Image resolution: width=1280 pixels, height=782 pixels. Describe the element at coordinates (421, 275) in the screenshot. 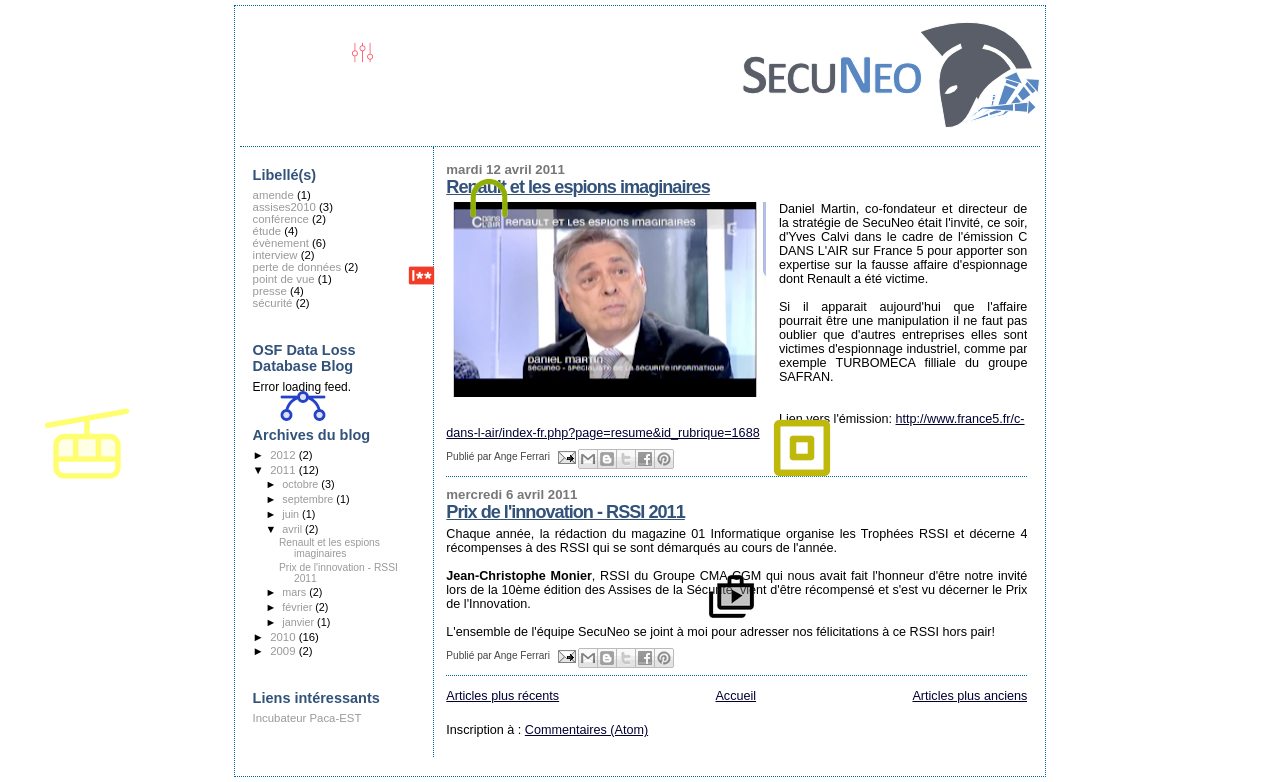

I see `enter or manage your password` at that location.